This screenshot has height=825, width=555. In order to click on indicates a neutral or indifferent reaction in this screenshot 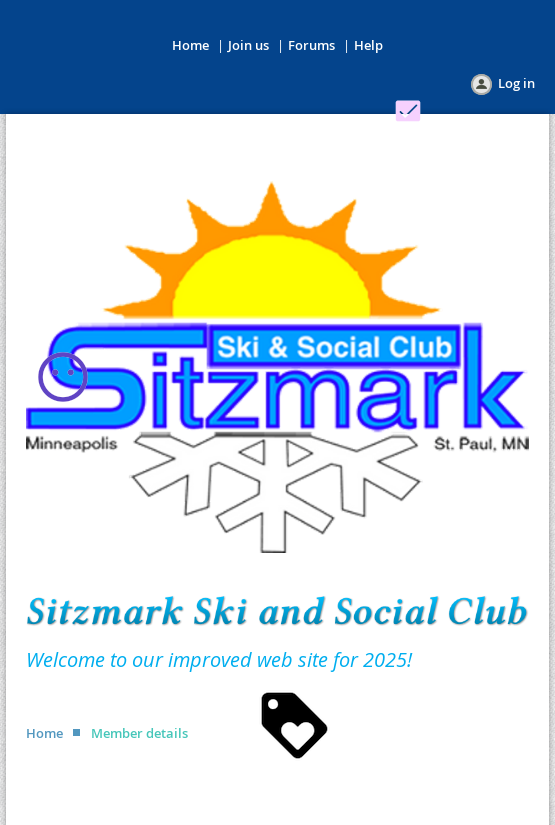, I will do `click(63, 377)`.